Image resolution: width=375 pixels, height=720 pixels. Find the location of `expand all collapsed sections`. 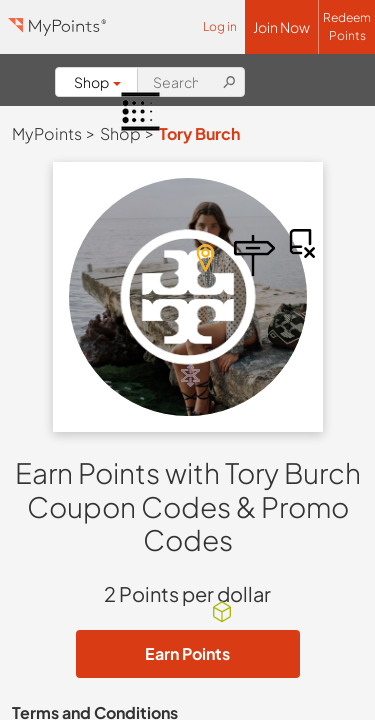

expand all collapsed sections is located at coordinates (190, 375).